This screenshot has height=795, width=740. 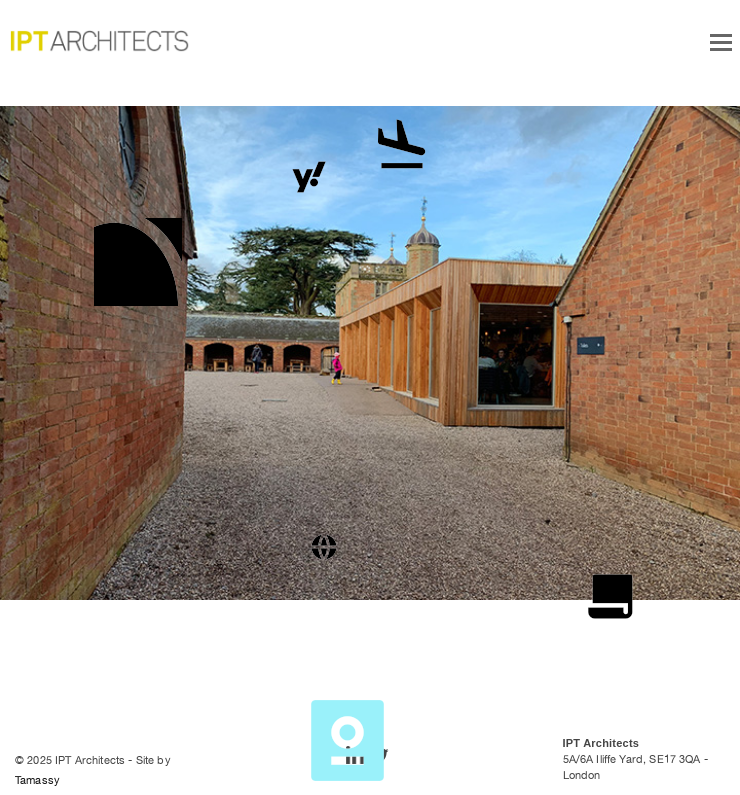 I want to click on view passport or travel document, so click(x=347, y=740).